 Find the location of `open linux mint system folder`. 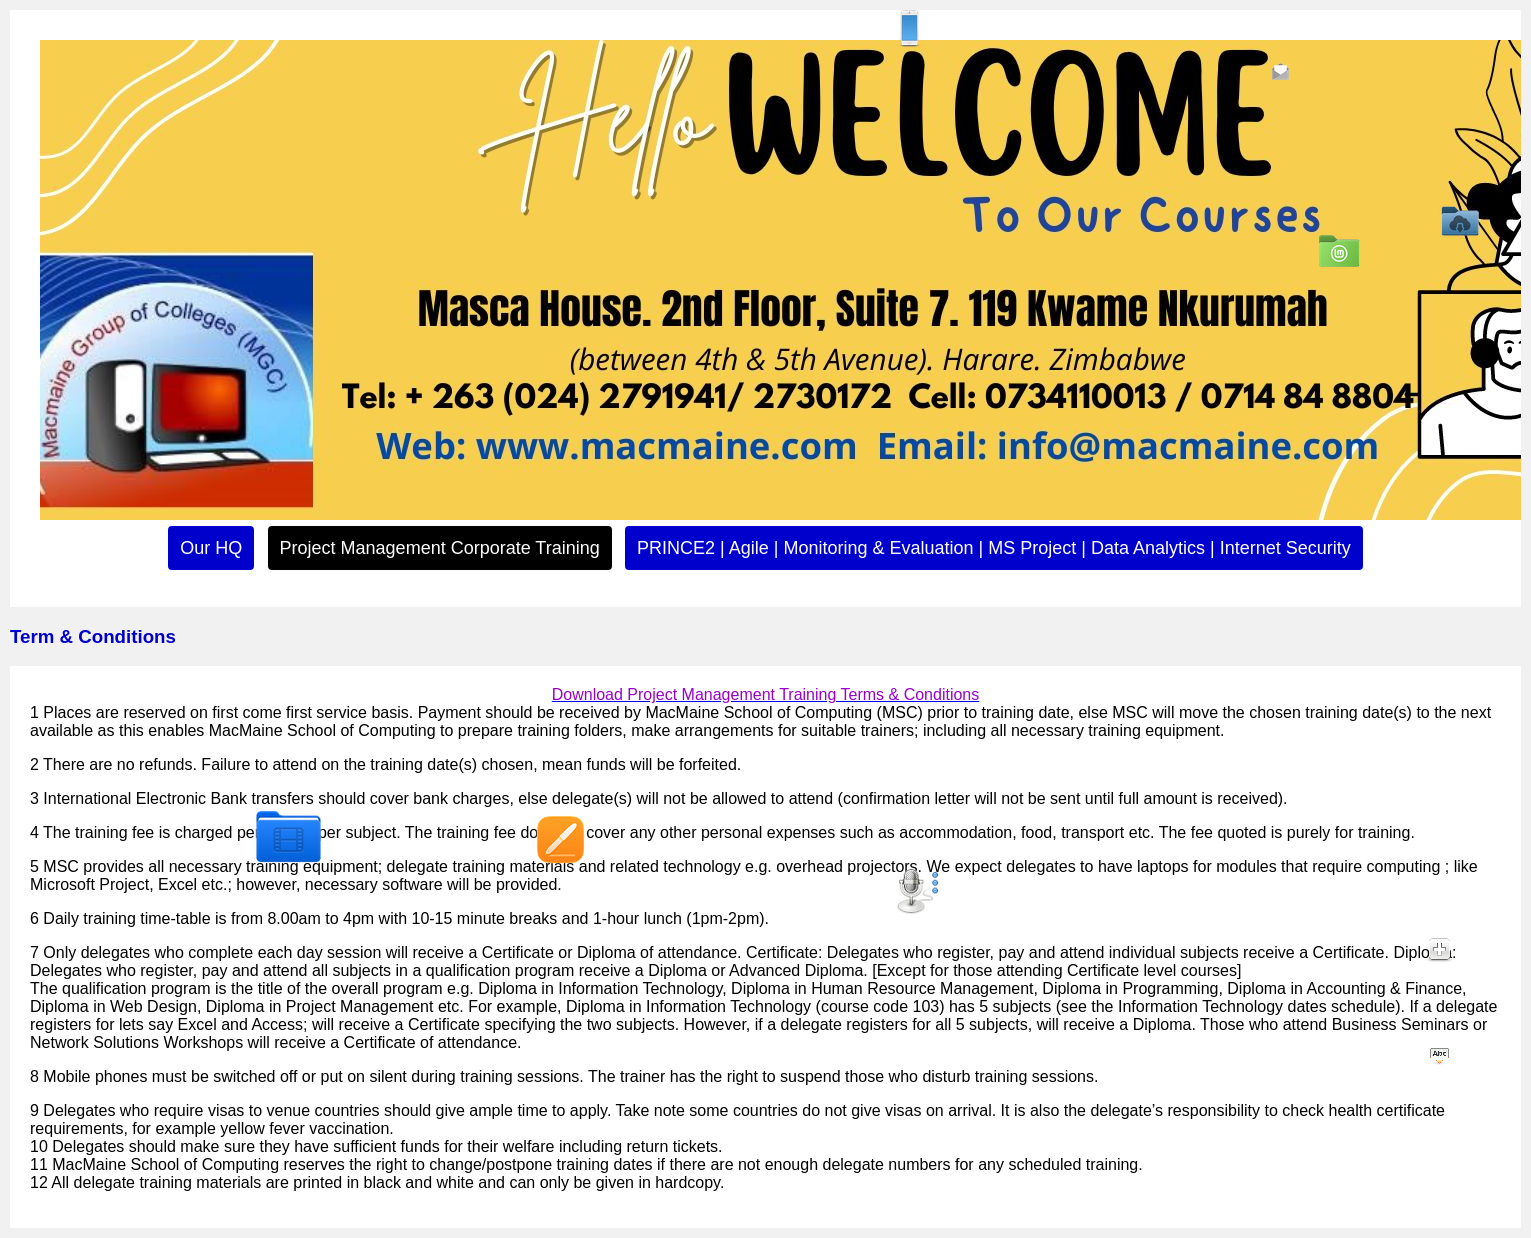

open linux mint system folder is located at coordinates (1339, 252).